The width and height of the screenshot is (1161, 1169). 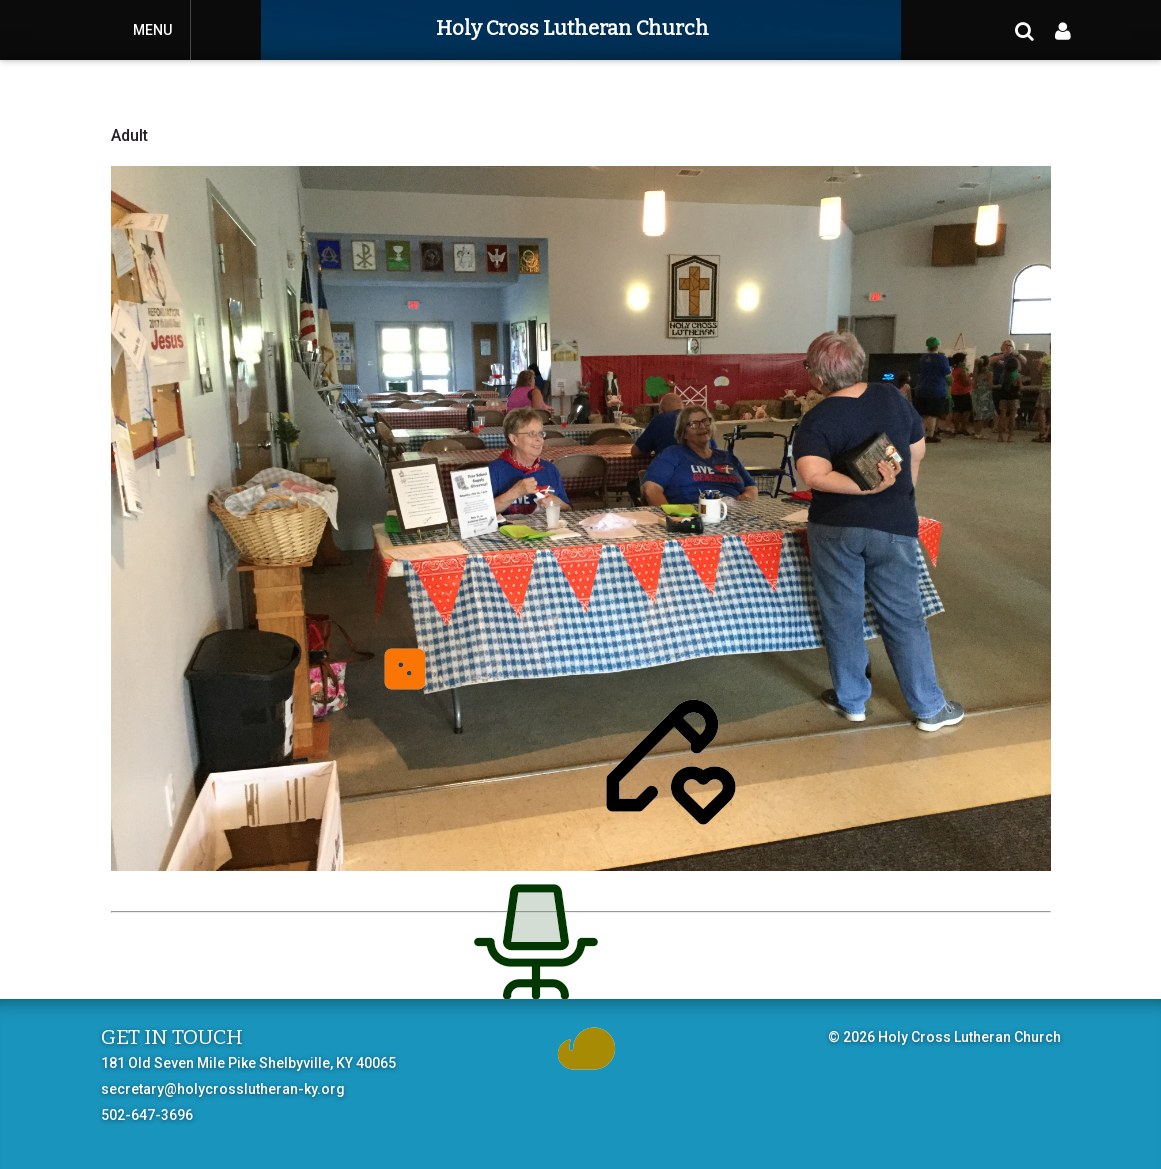 I want to click on office or workspace settings, so click(x=536, y=942).